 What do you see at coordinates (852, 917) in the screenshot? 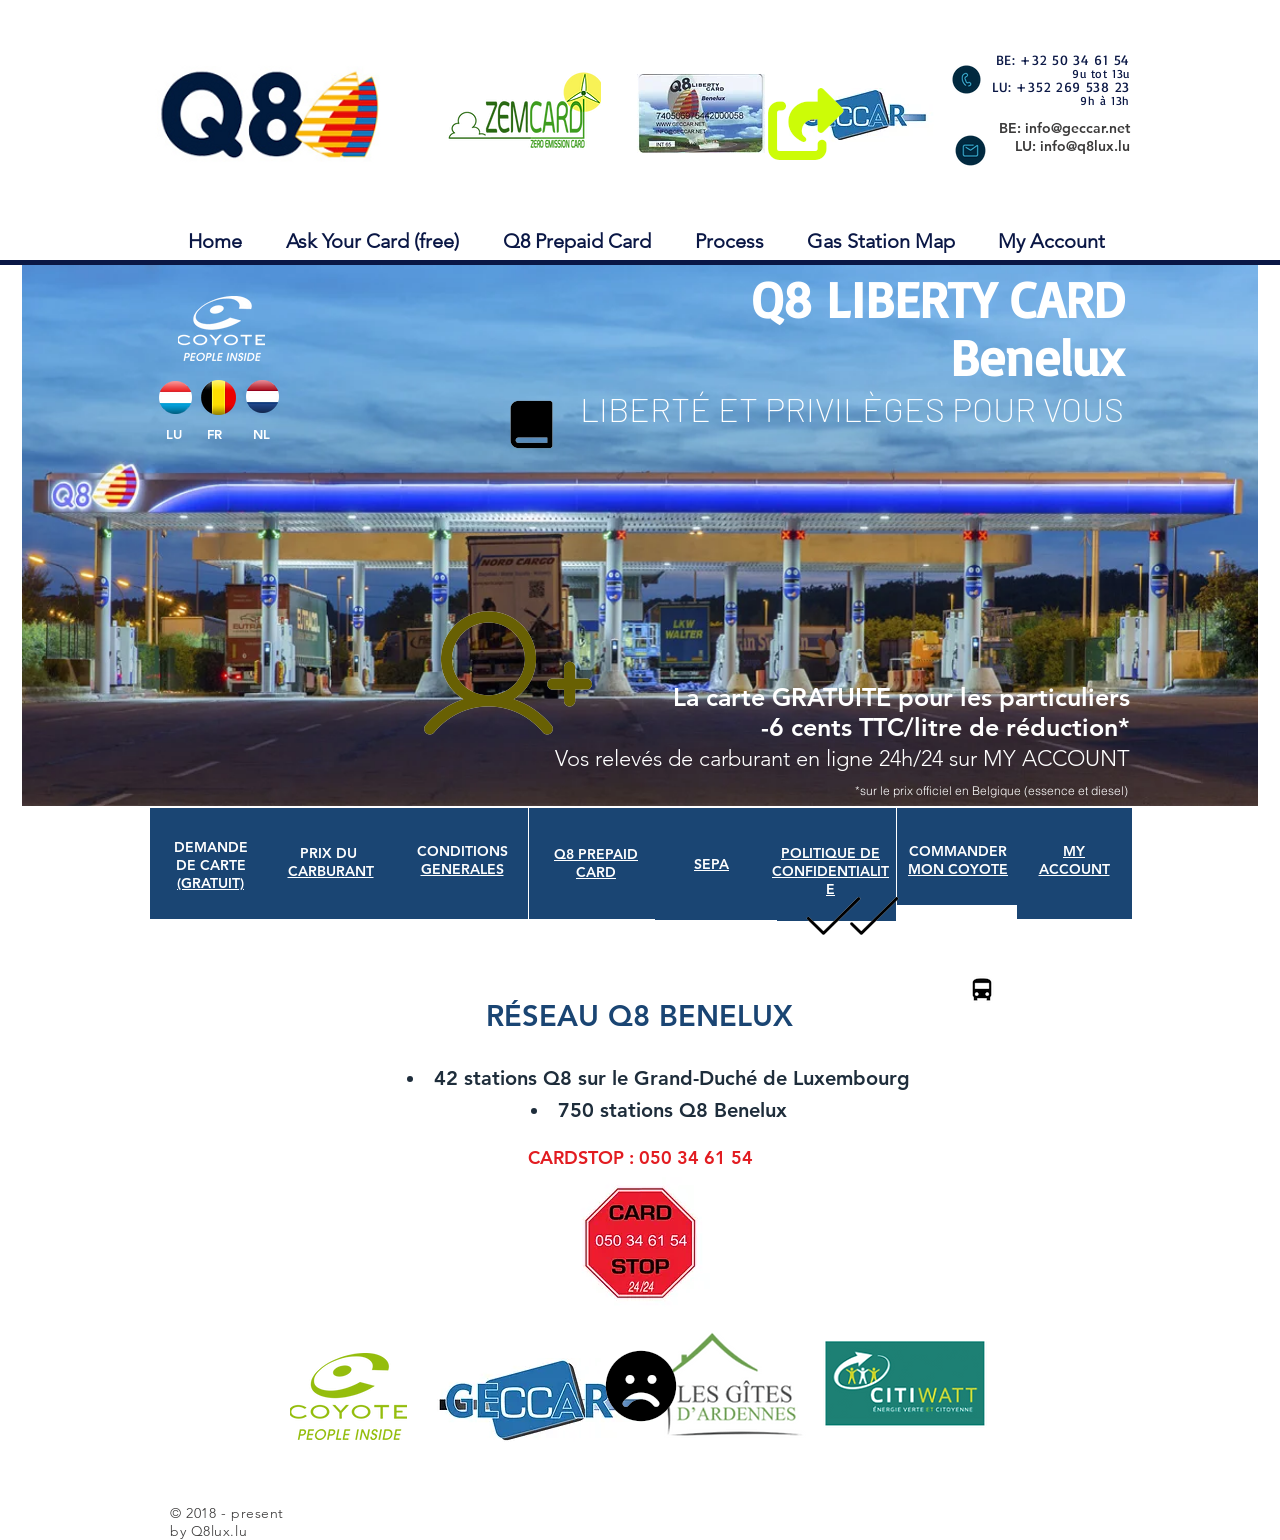
I see `indicates multiple items selected or completed` at bounding box center [852, 917].